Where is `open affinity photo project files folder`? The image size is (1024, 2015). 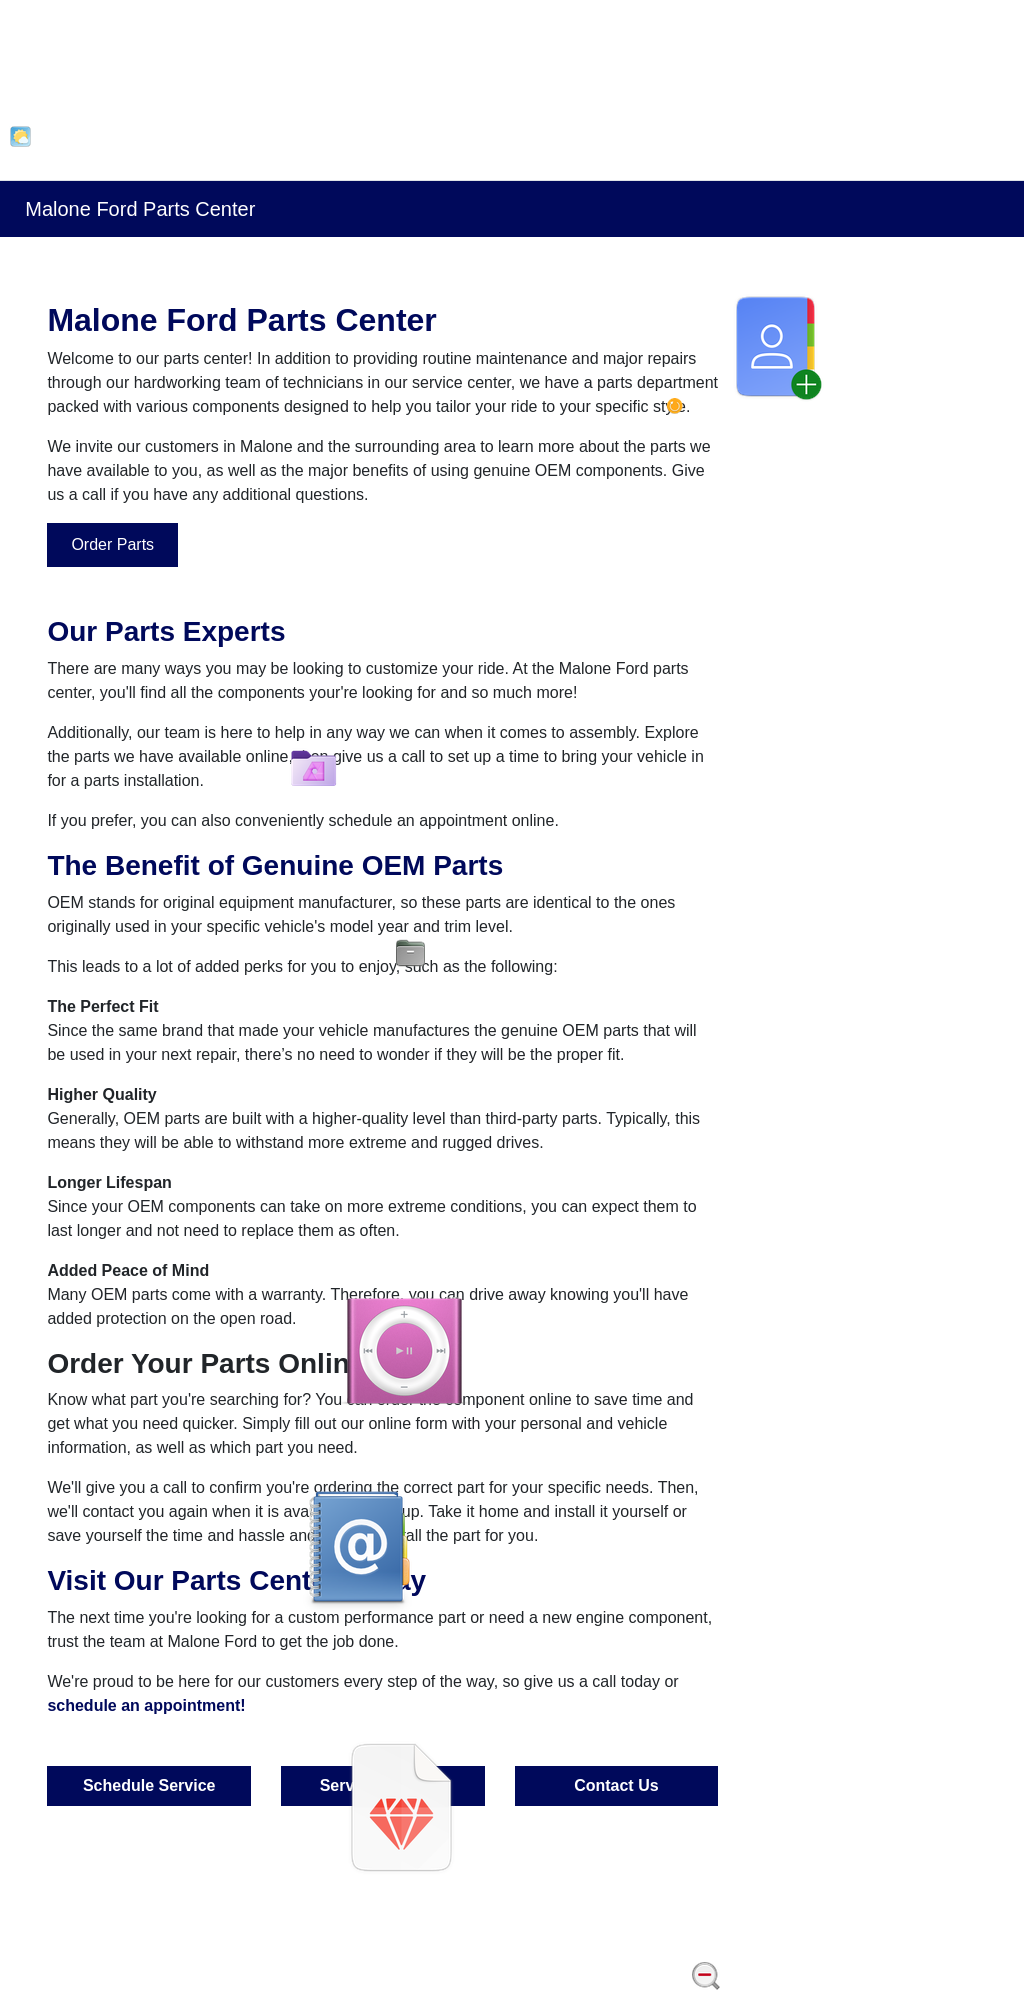
open affinity photo project files folder is located at coordinates (313, 769).